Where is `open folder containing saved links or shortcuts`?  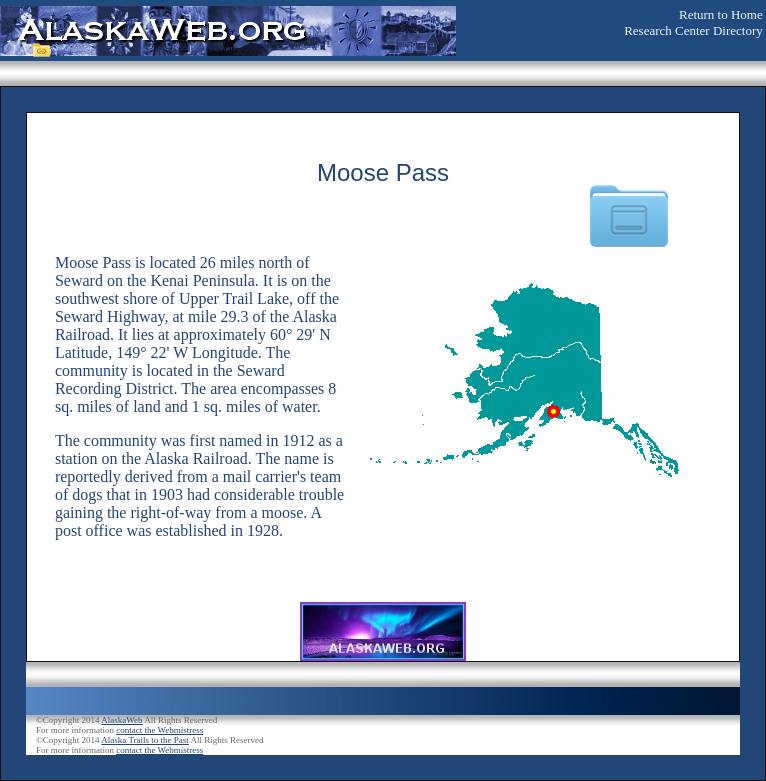 open folder containing saved links or shortcuts is located at coordinates (41, 50).